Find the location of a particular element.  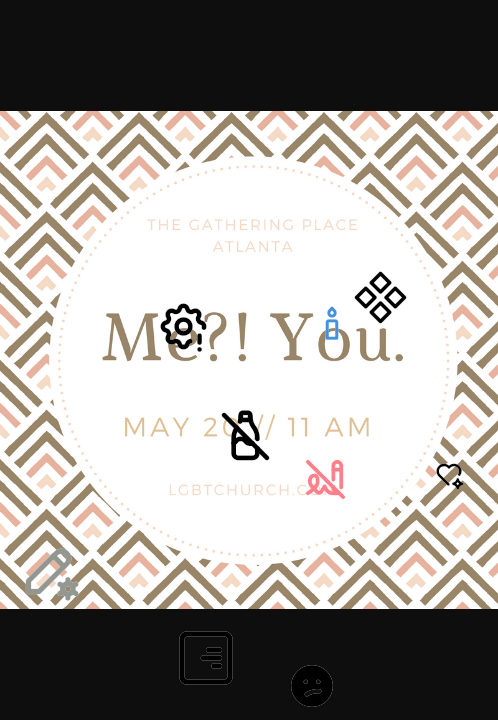

indicates a confused or uncertain state is located at coordinates (312, 686).